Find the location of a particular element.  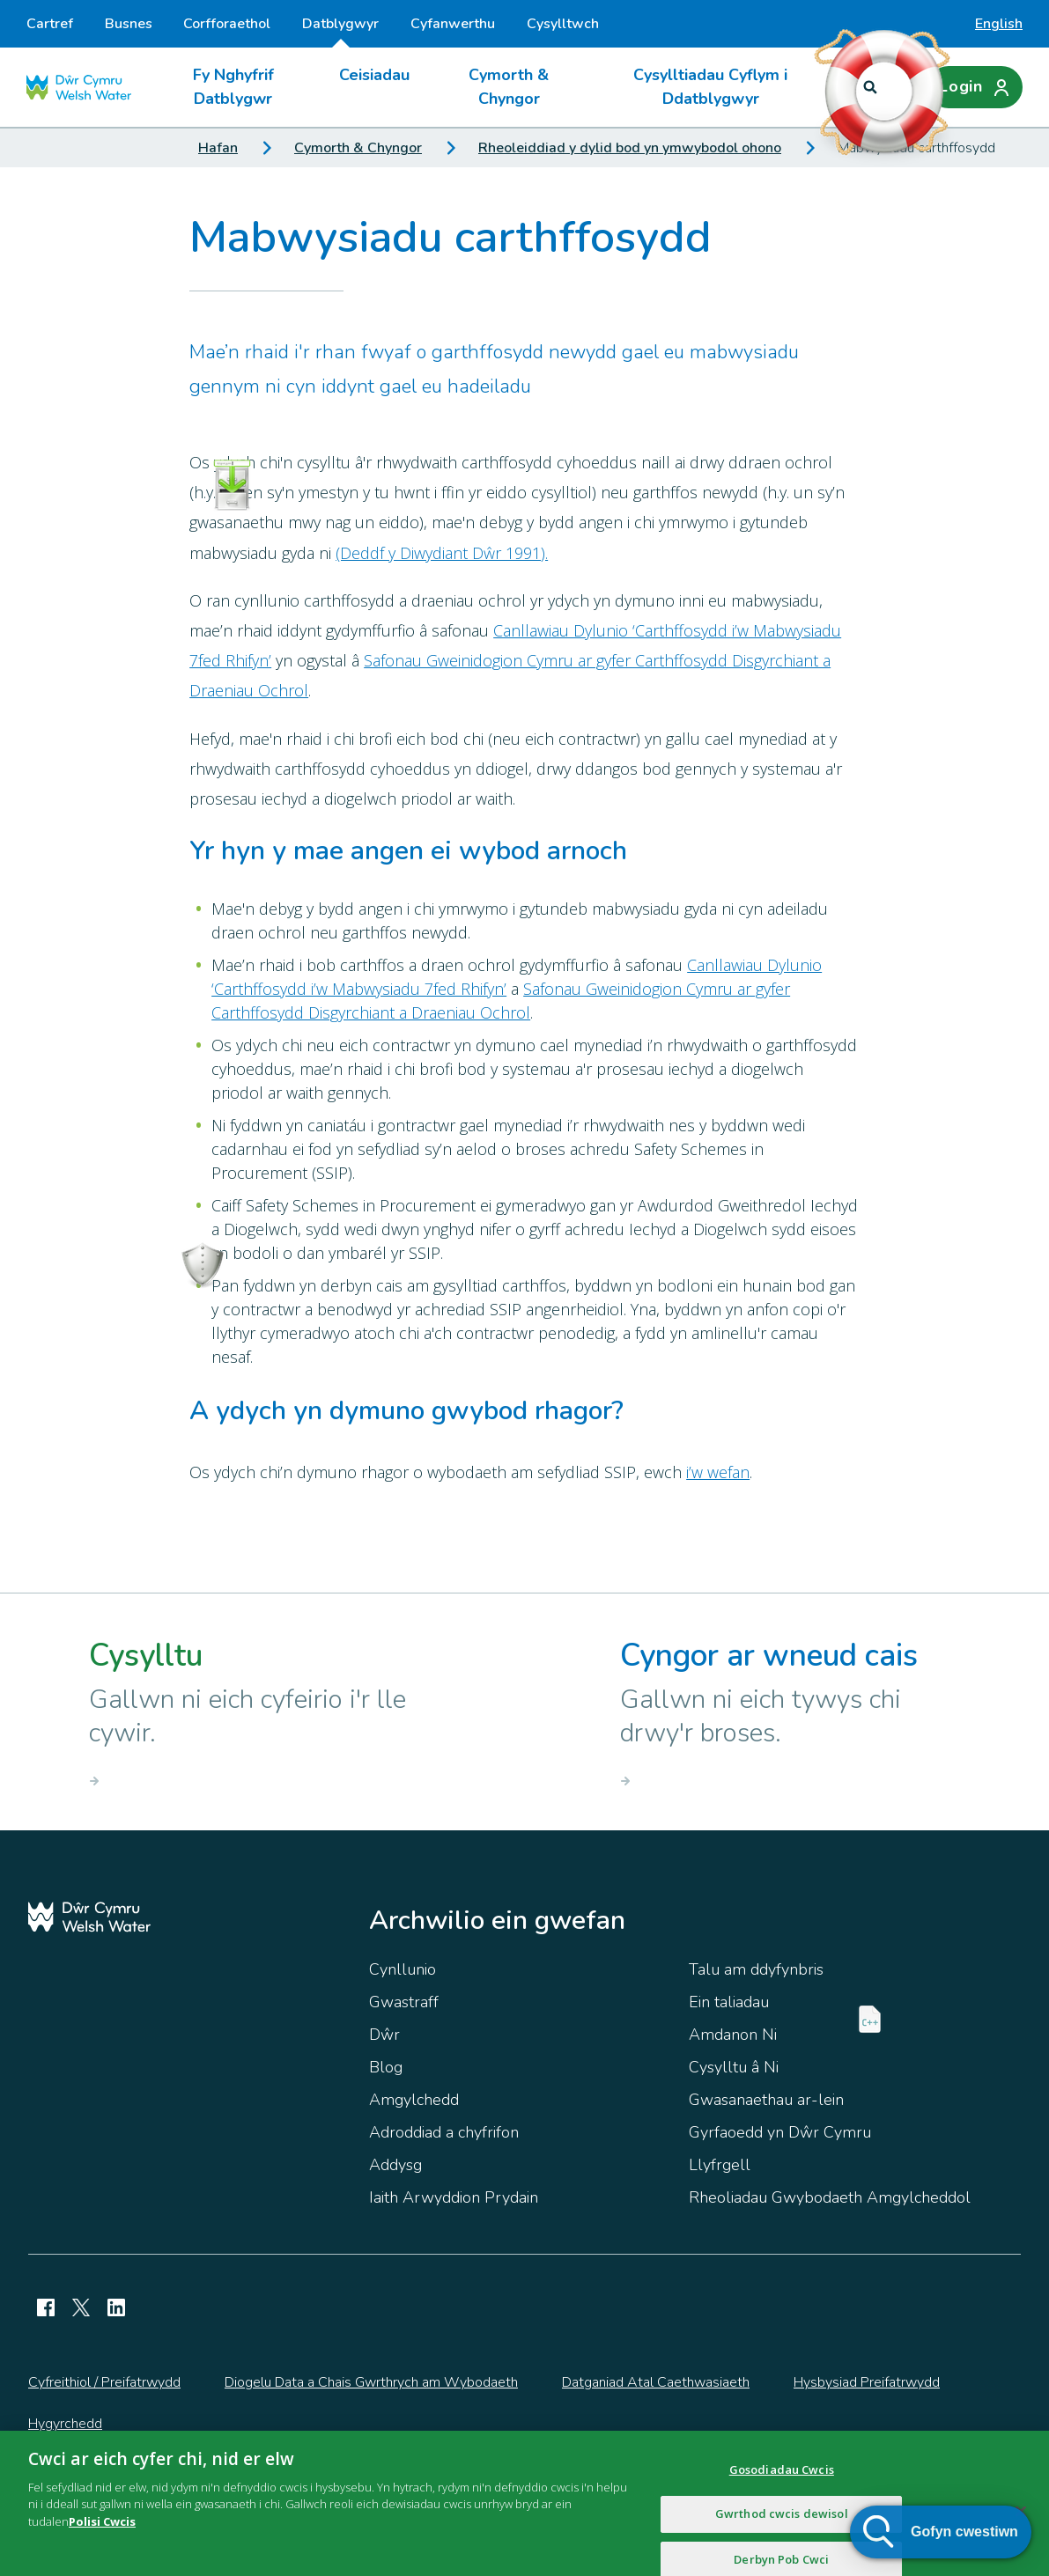

access help documentation or support is located at coordinates (883, 93).